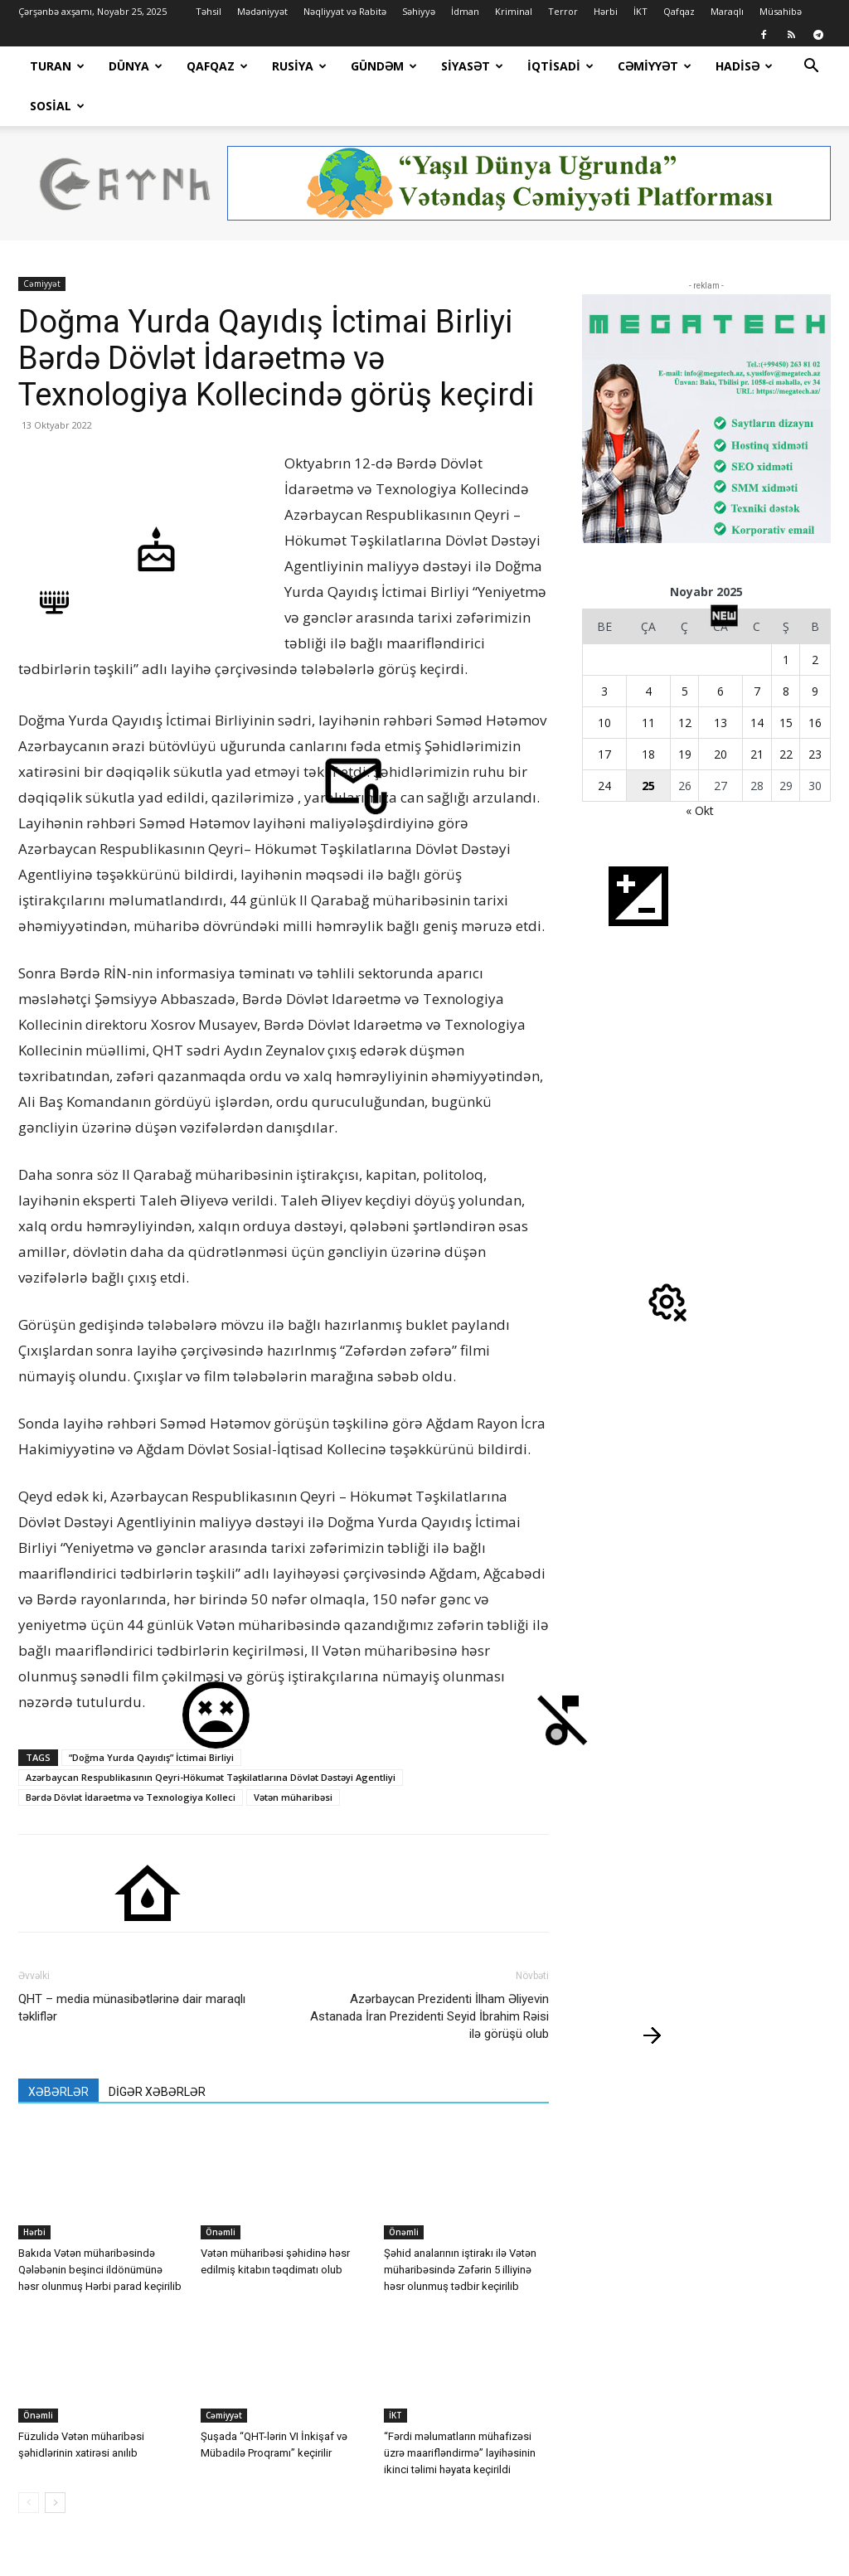  What do you see at coordinates (356, 786) in the screenshot?
I see `attach a file to an email` at bounding box center [356, 786].